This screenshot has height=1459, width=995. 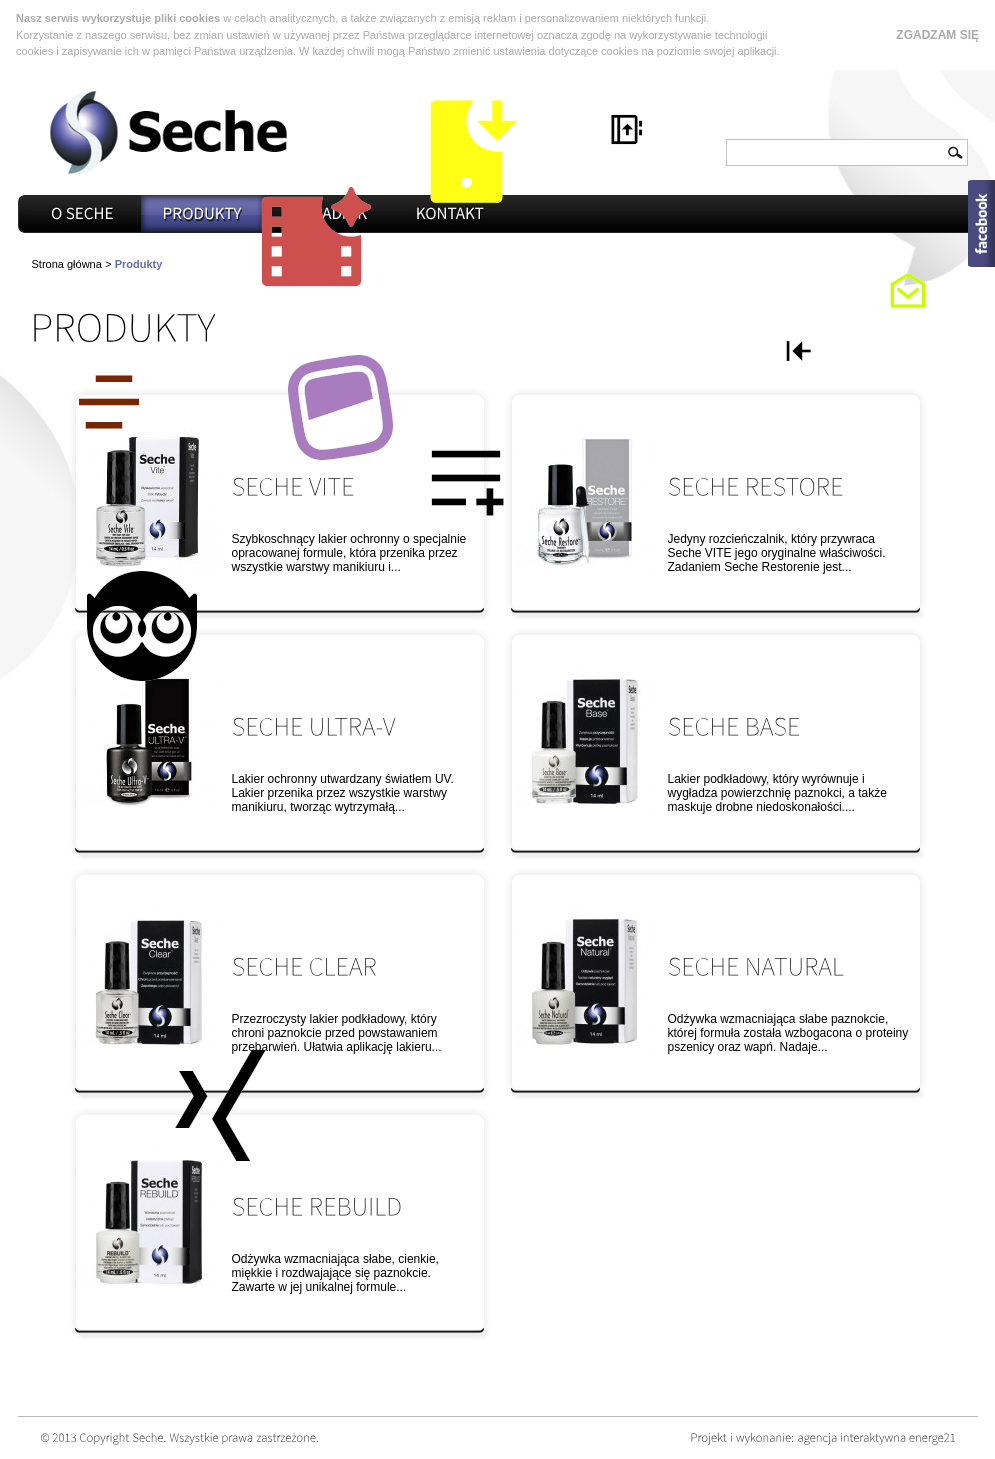 What do you see at coordinates (466, 151) in the screenshot?
I see `download app to mobile device` at bounding box center [466, 151].